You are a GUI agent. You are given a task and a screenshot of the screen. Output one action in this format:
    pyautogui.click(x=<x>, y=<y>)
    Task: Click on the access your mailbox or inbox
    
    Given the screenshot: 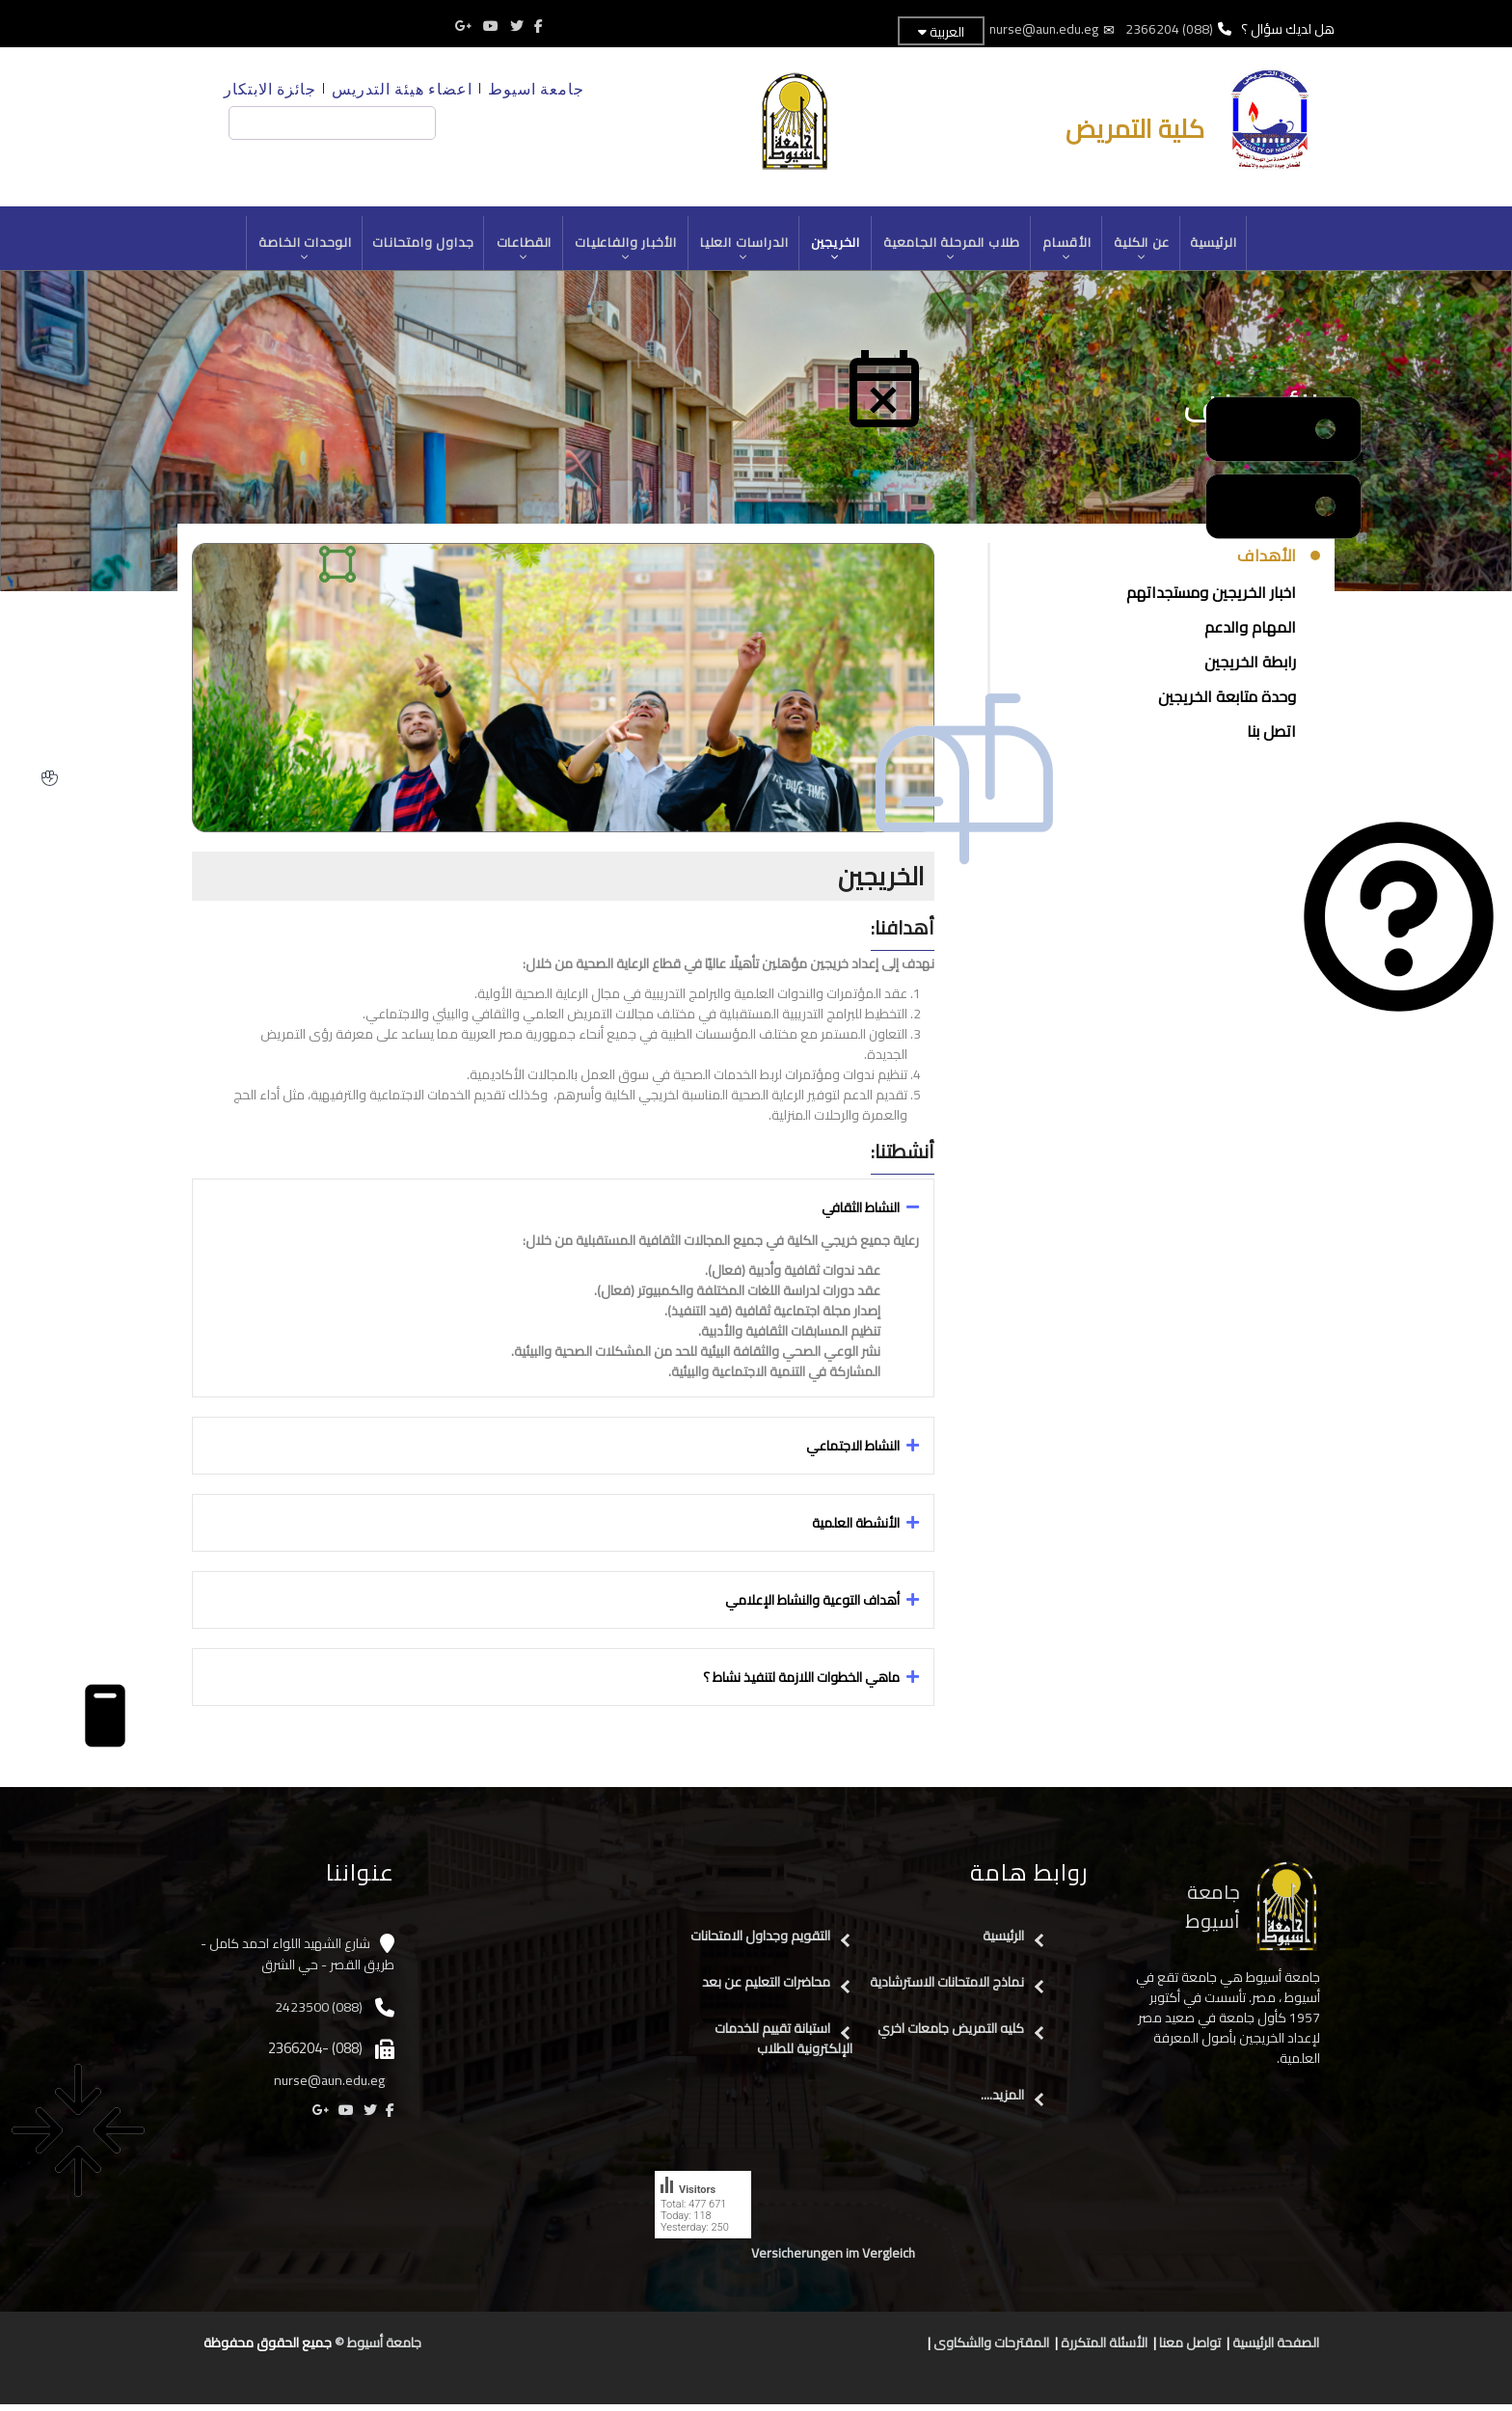 What is the action you would take?
    pyautogui.click(x=964, y=782)
    